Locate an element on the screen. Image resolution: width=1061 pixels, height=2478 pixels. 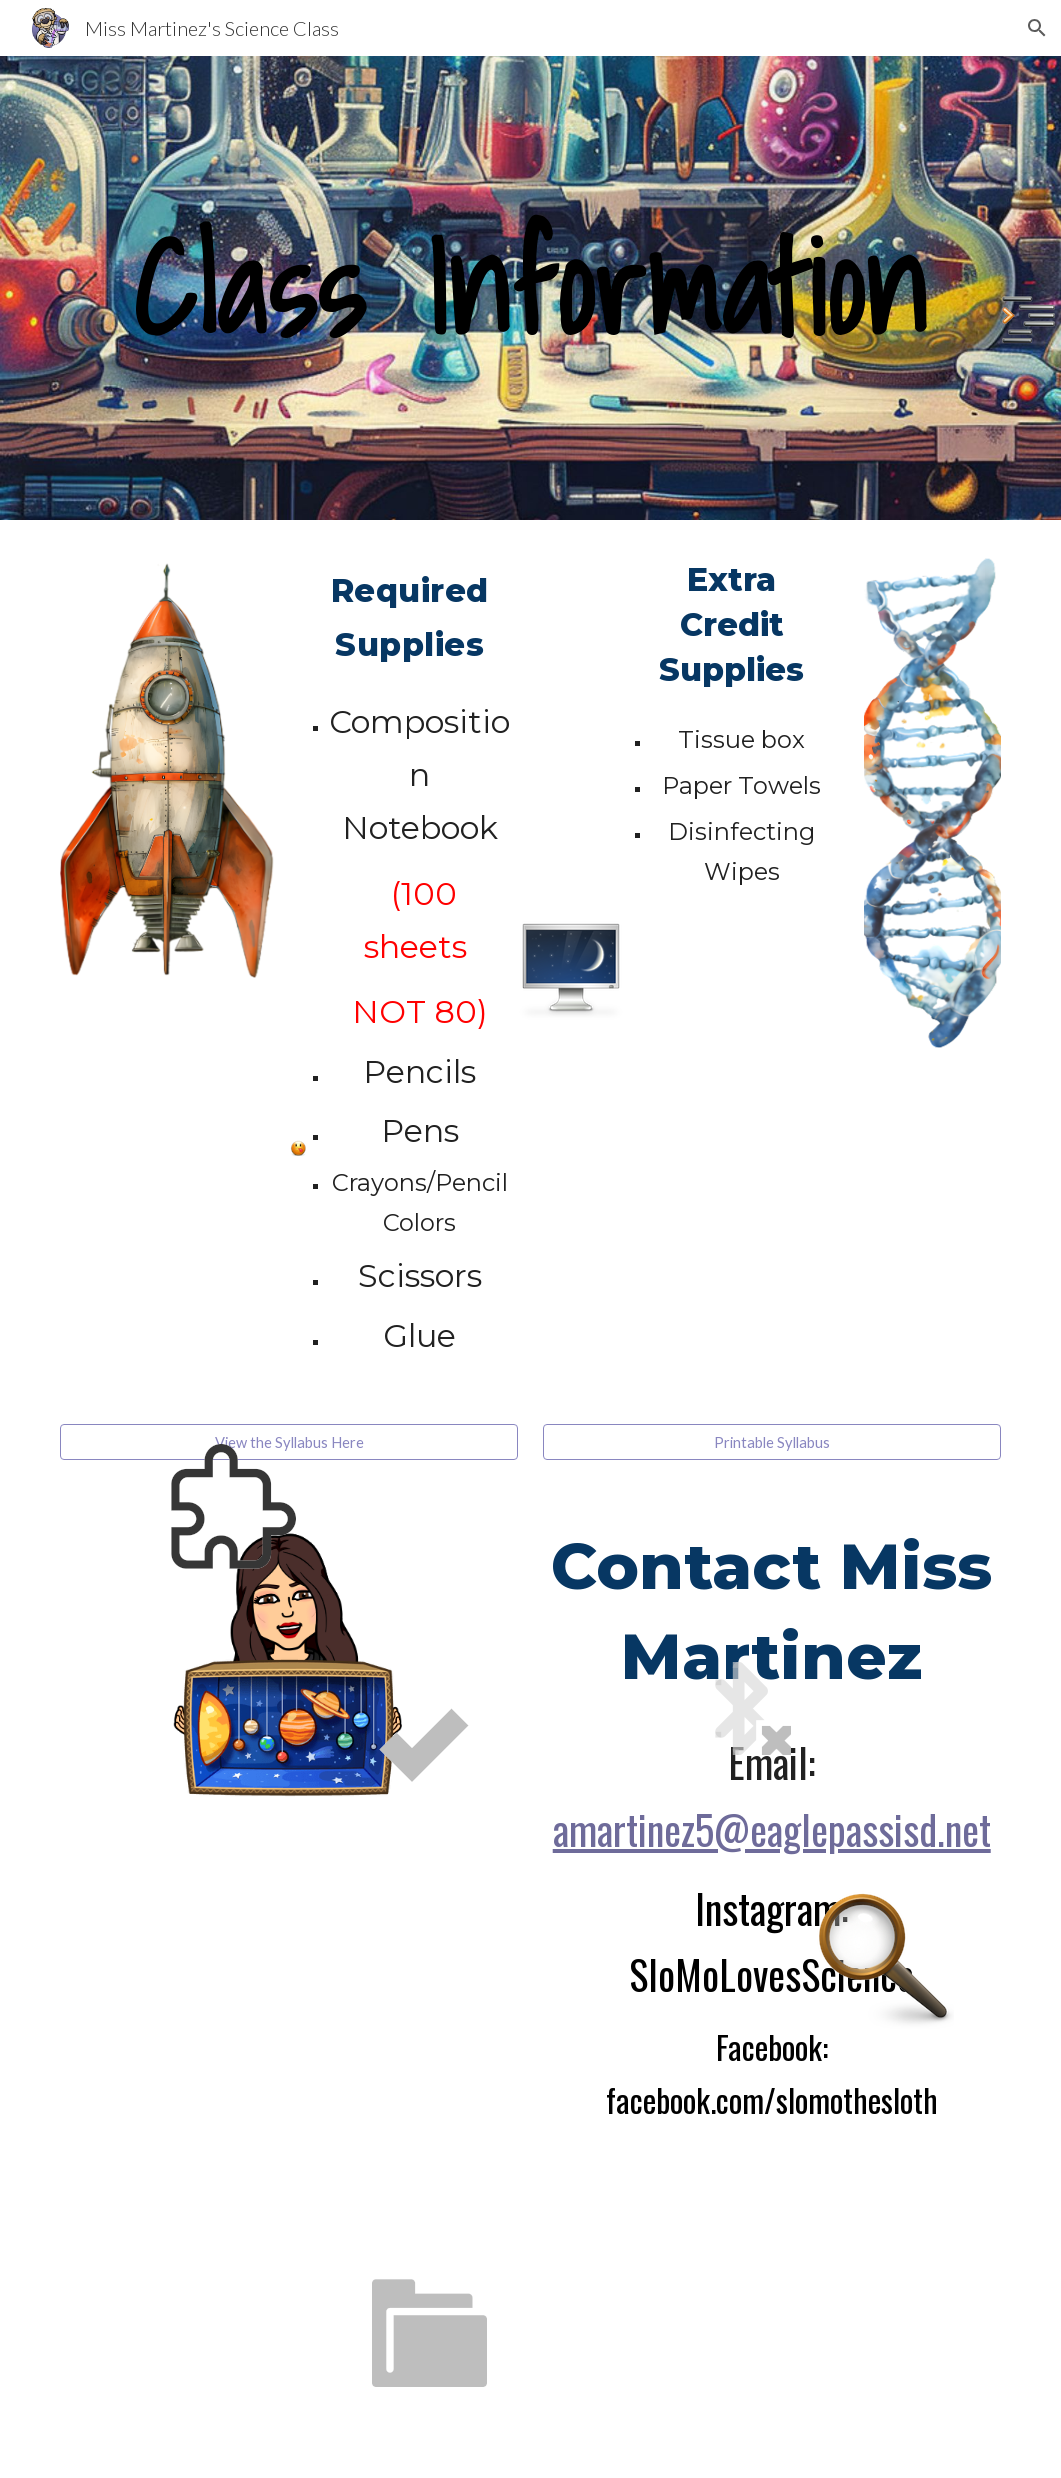
open folder or directory is located at coordinates (429, 2329).